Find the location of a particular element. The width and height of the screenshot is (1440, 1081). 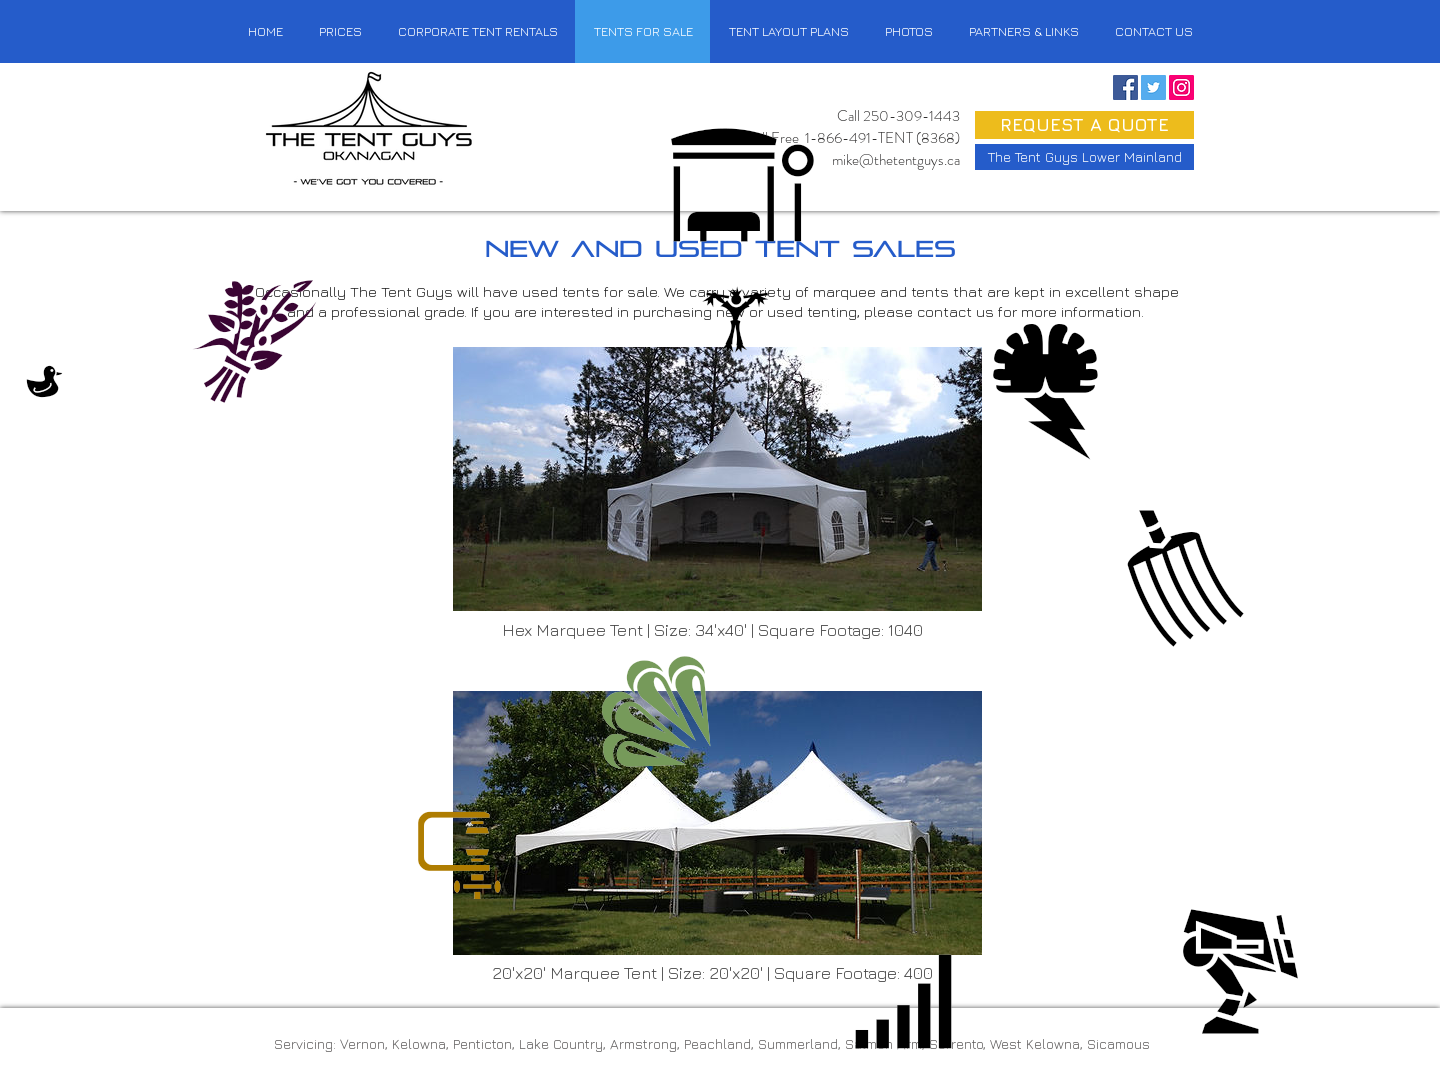

clamp or secure an object in place is located at coordinates (457, 857).